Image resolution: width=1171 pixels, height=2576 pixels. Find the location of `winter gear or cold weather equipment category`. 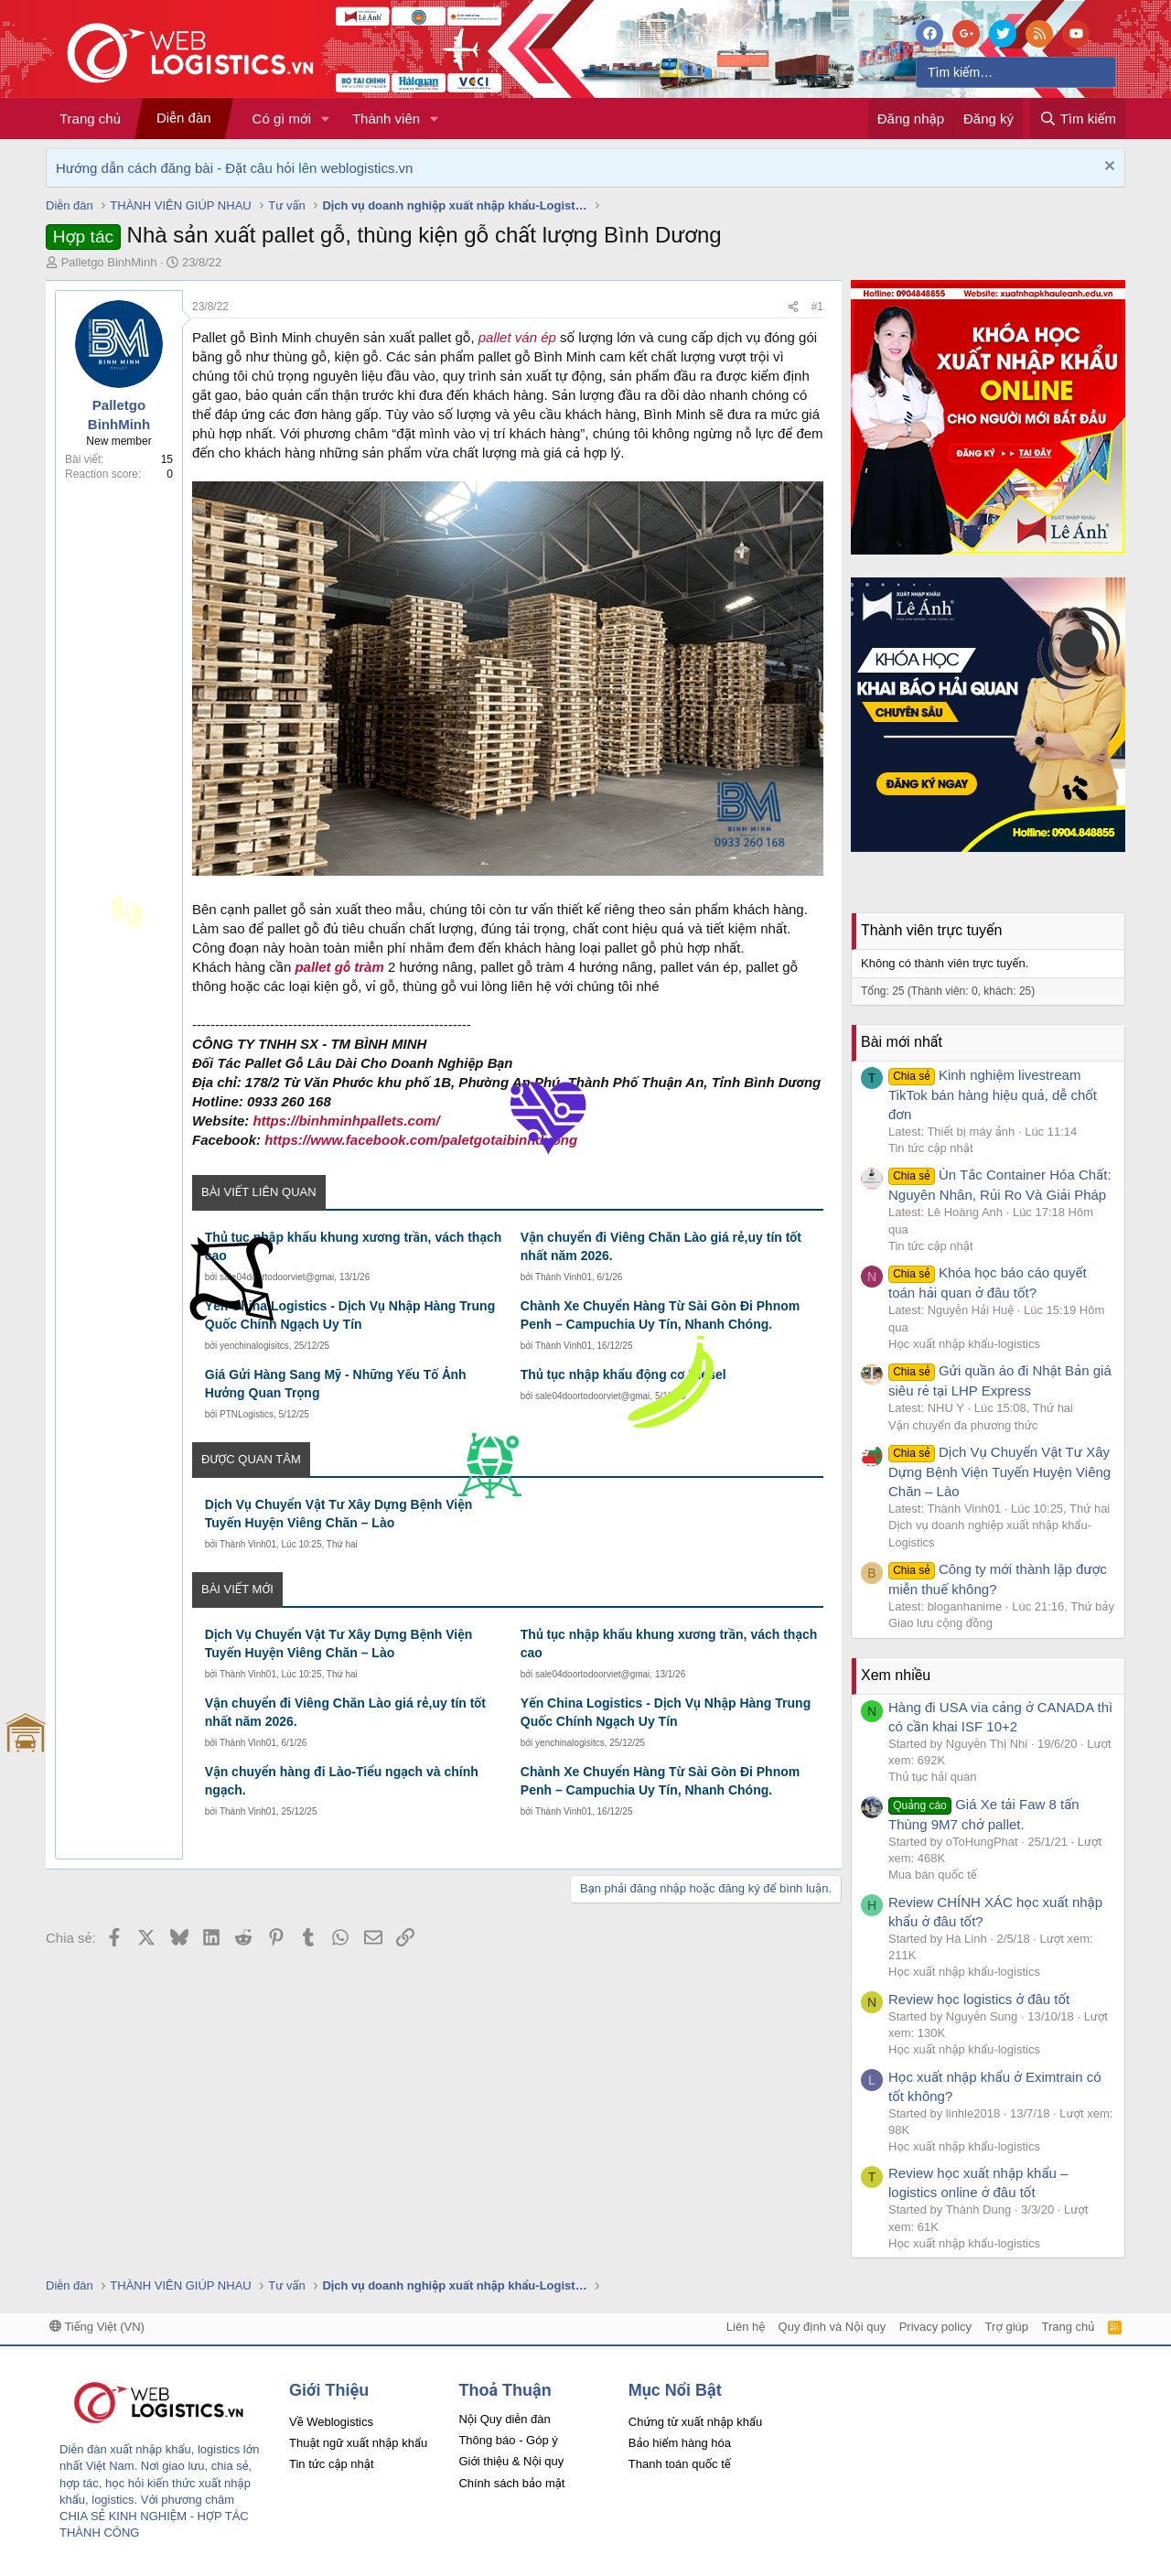

winter gear or cold weather equipment category is located at coordinates (127, 913).